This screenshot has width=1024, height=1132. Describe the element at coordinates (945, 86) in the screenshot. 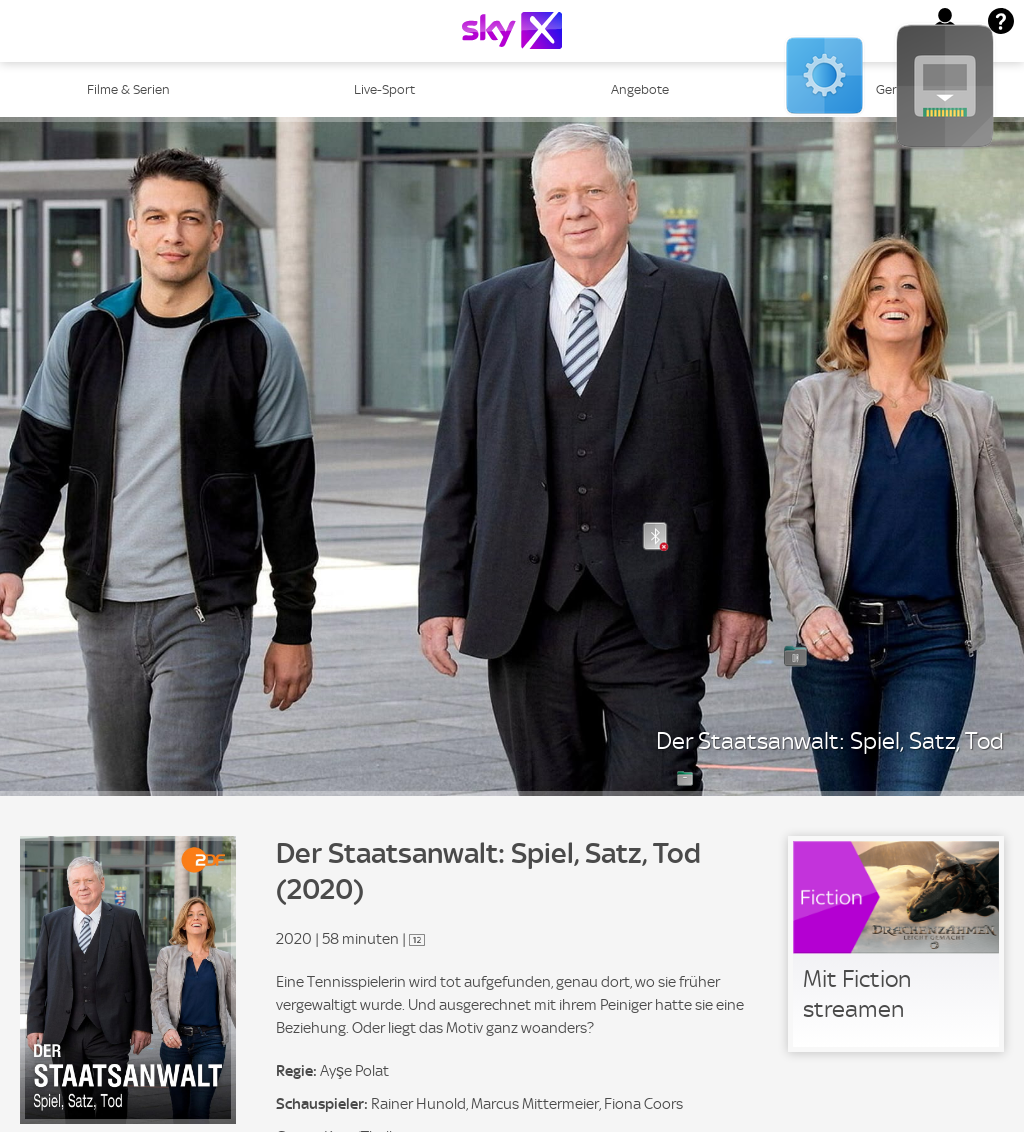

I see `a sega genesis 32x rom file` at that location.